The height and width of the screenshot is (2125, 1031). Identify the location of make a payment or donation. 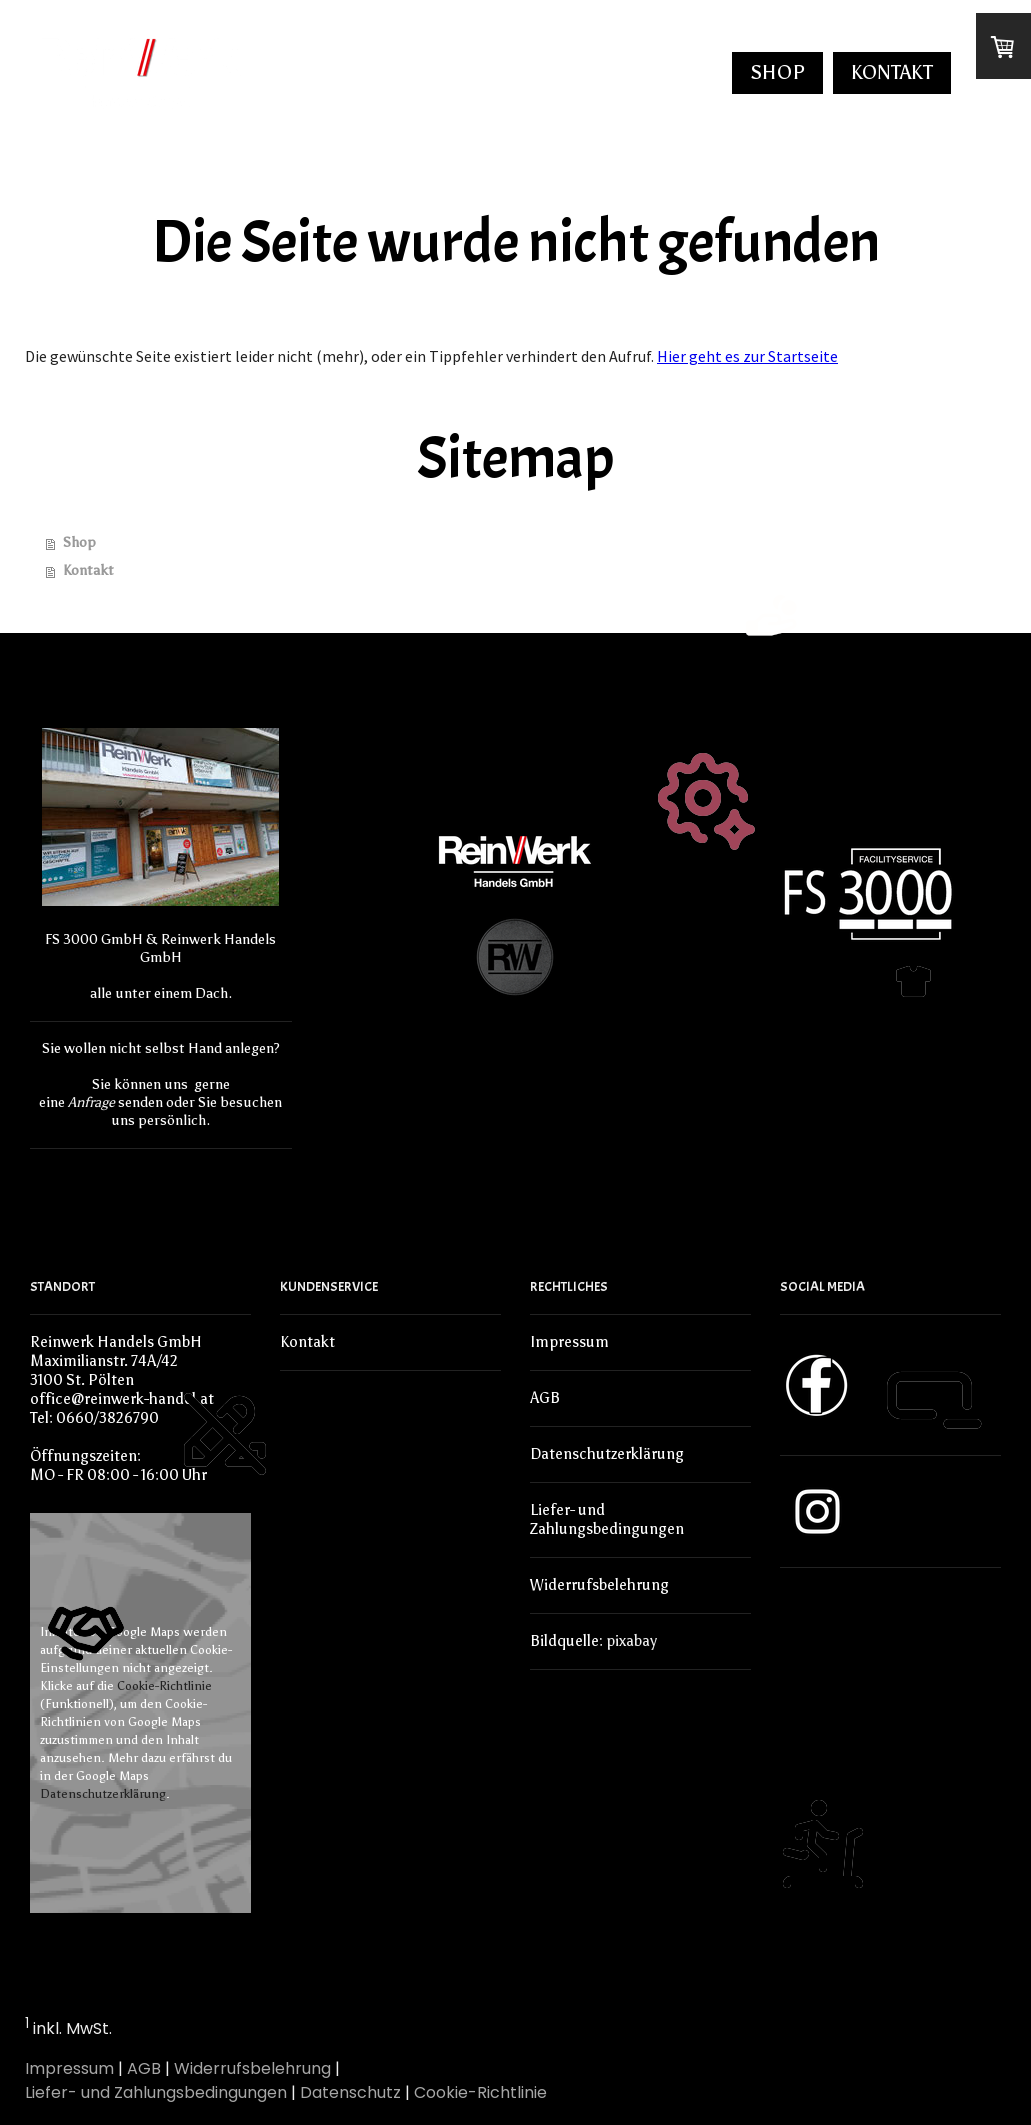
(773, 617).